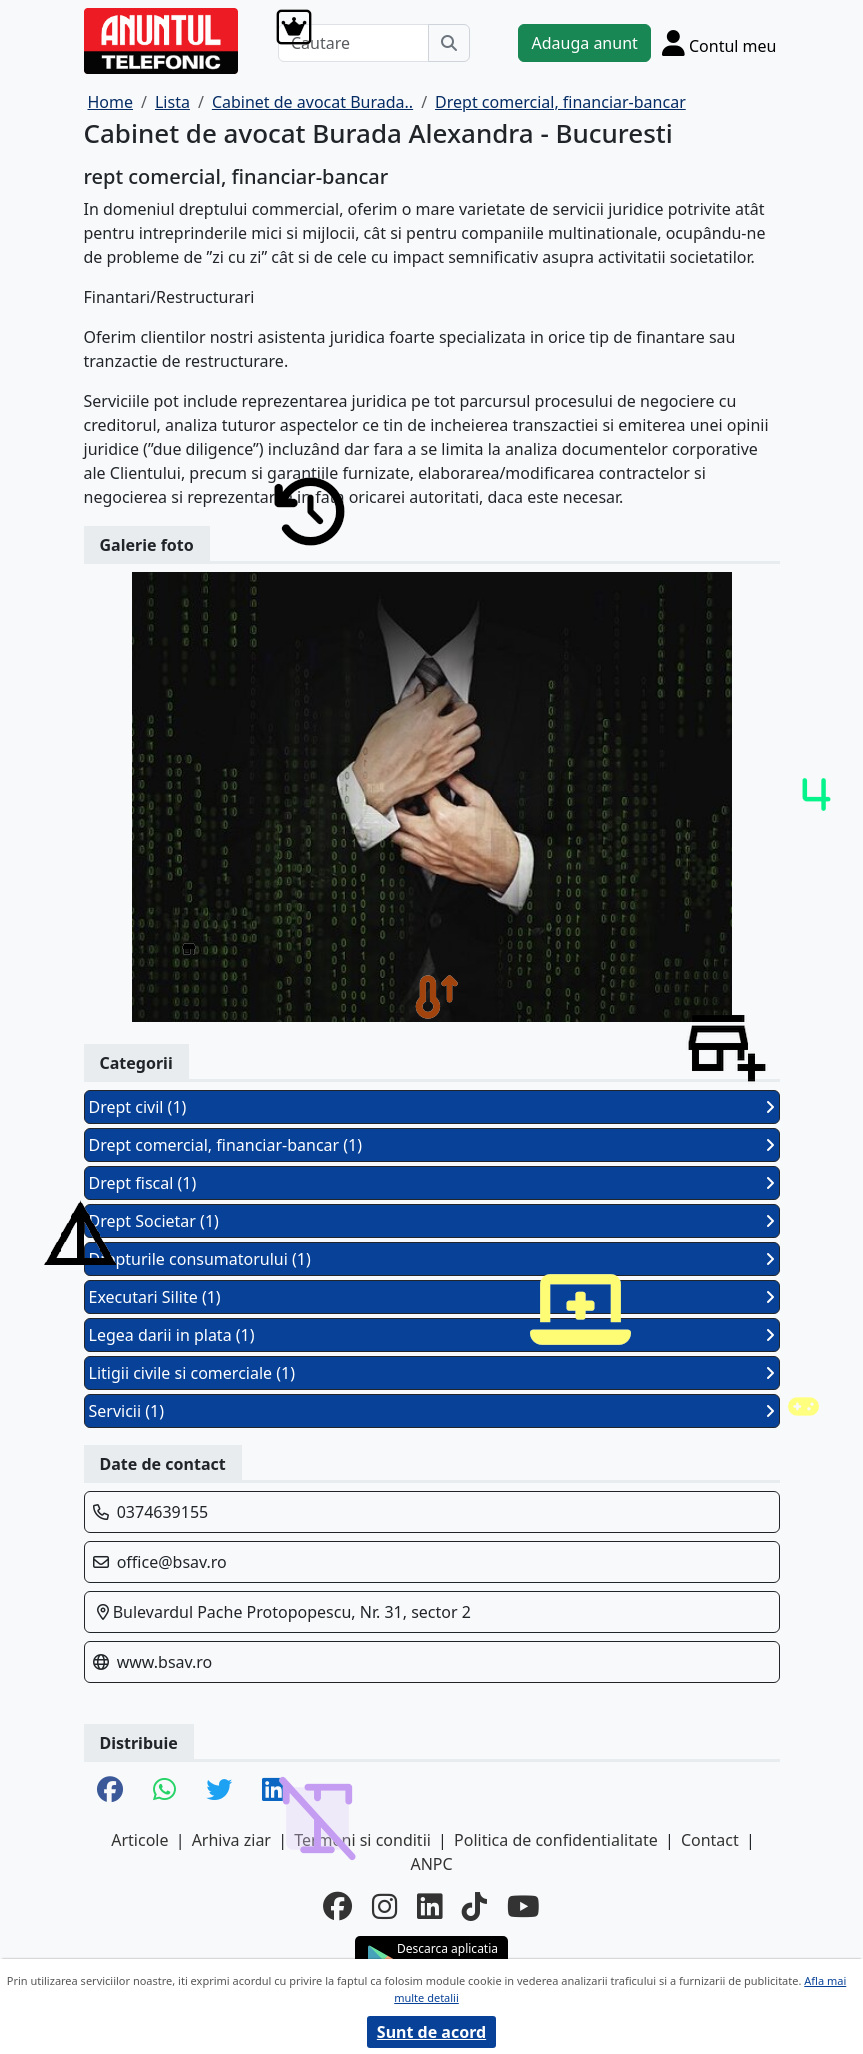 This screenshot has height=2054, width=863. Describe the element at coordinates (436, 997) in the screenshot. I see `increase temperature setting` at that location.